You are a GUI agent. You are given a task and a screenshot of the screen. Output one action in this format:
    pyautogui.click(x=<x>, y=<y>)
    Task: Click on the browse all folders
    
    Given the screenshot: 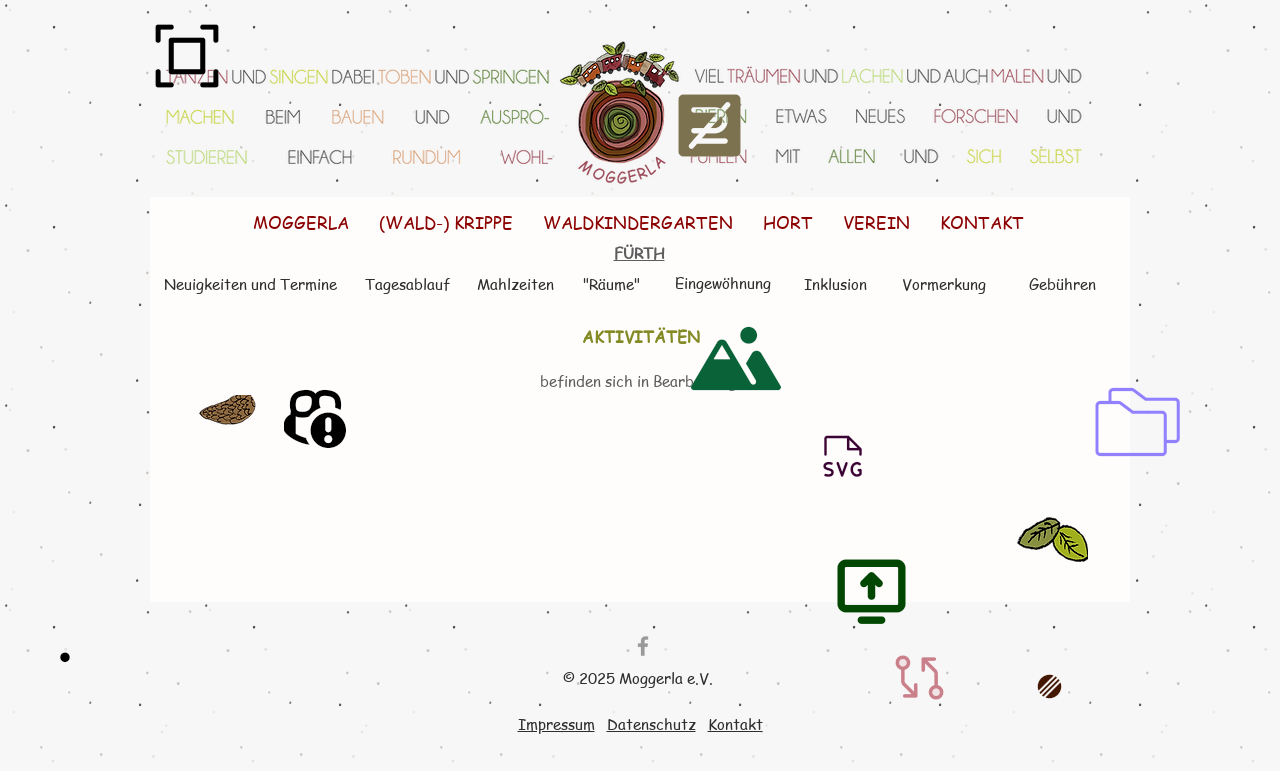 What is the action you would take?
    pyautogui.click(x=1136, y=422)
    